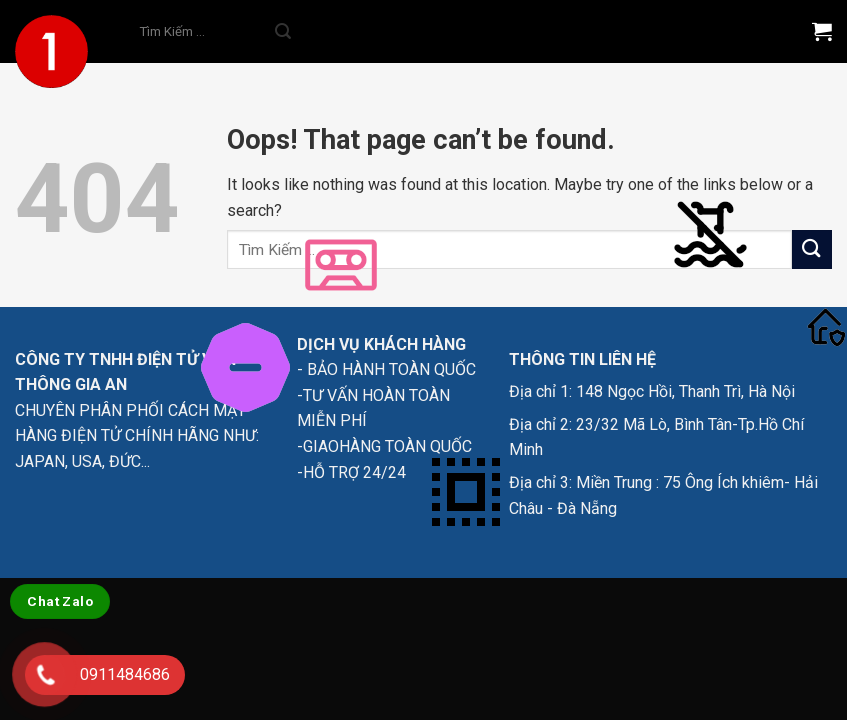 This screenshot has height=720, width=847. I want to click on pool closed or unavailable, so click(710, 234).